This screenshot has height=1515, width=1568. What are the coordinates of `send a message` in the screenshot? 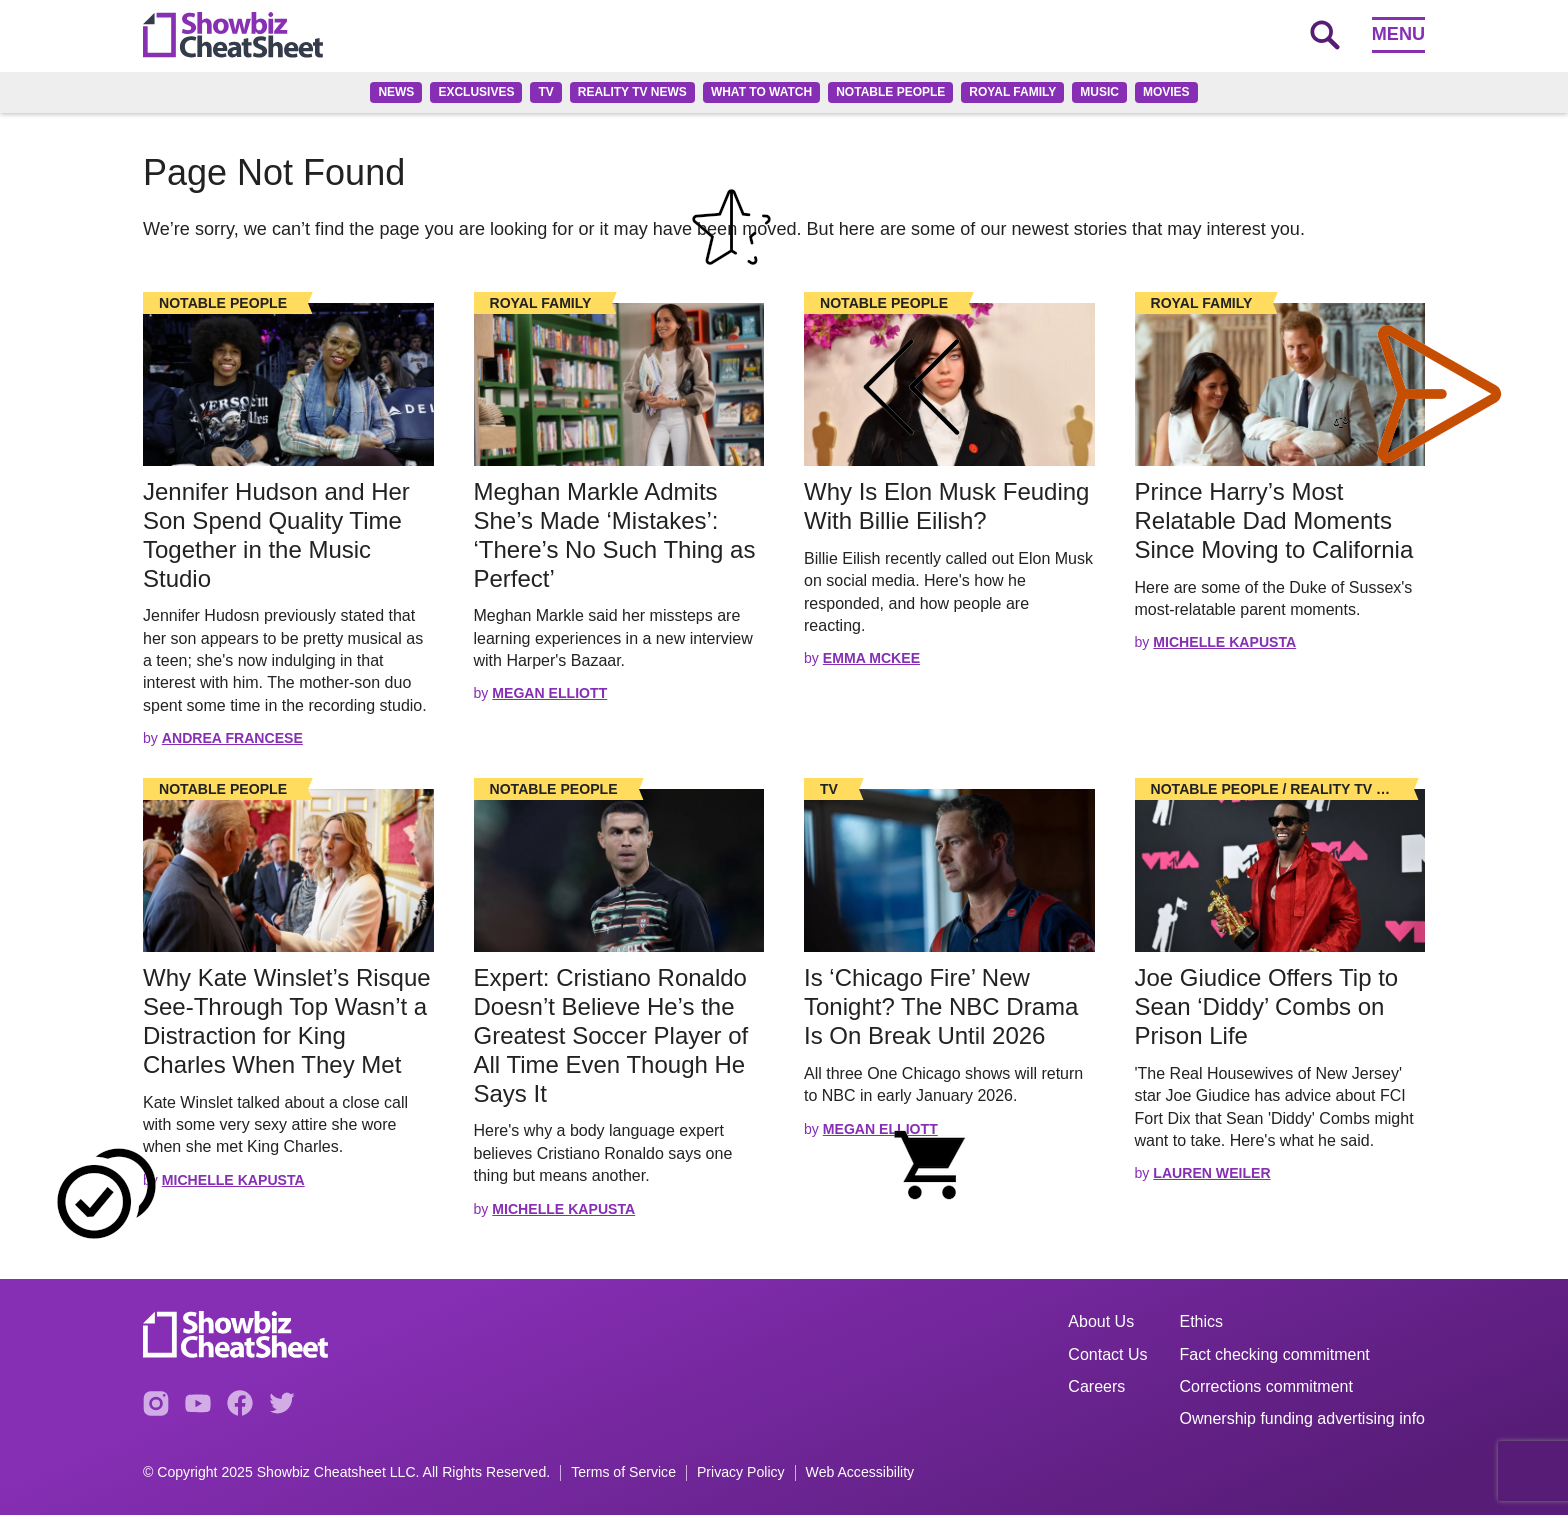 It's located at (1432, 394).